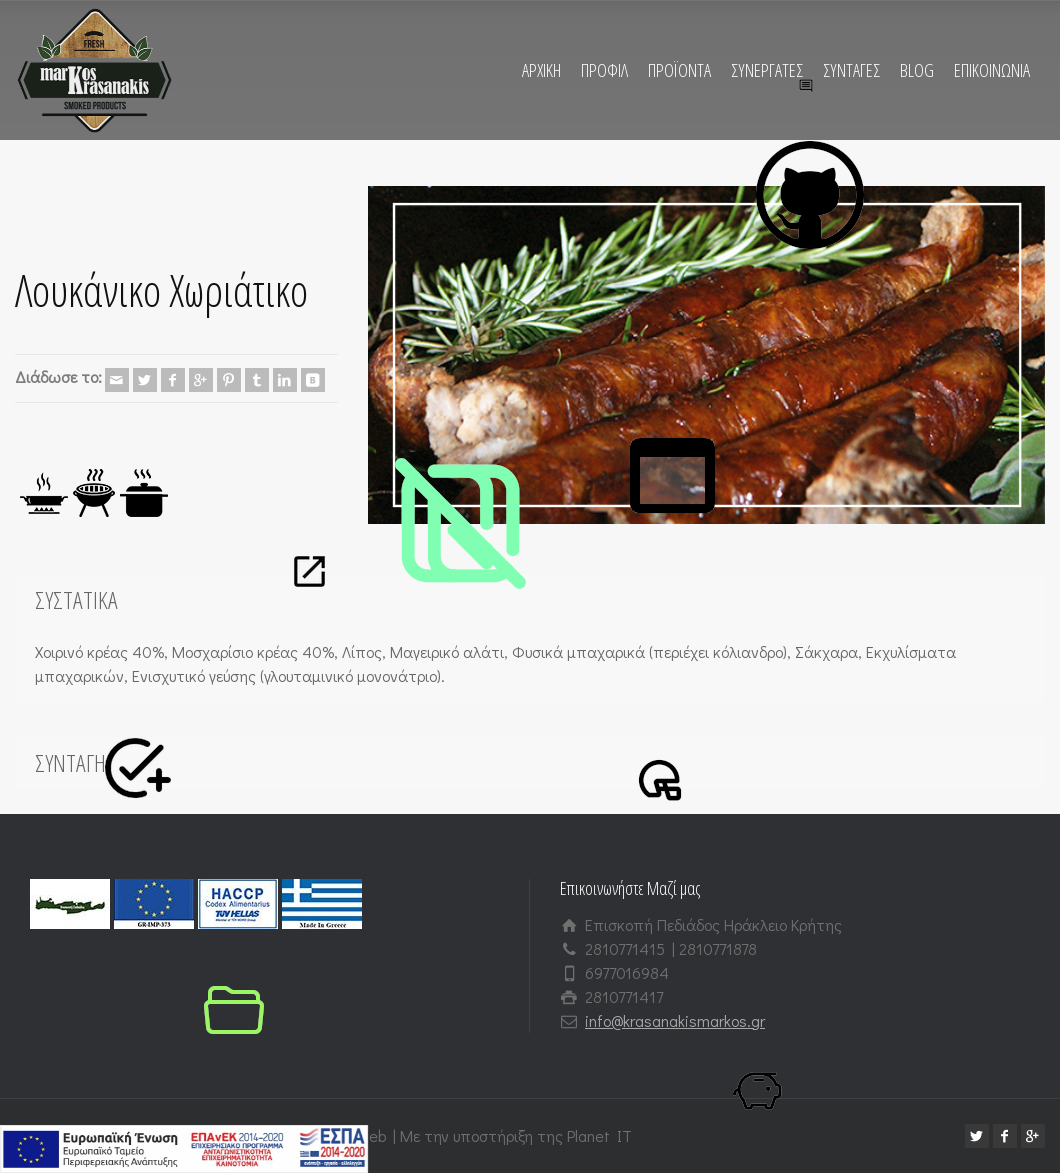 This screenshot has height=1173, width=1060. Describe the element at coordinates (660, 781) in the screenshot. I see `access football or sports content` at that location.